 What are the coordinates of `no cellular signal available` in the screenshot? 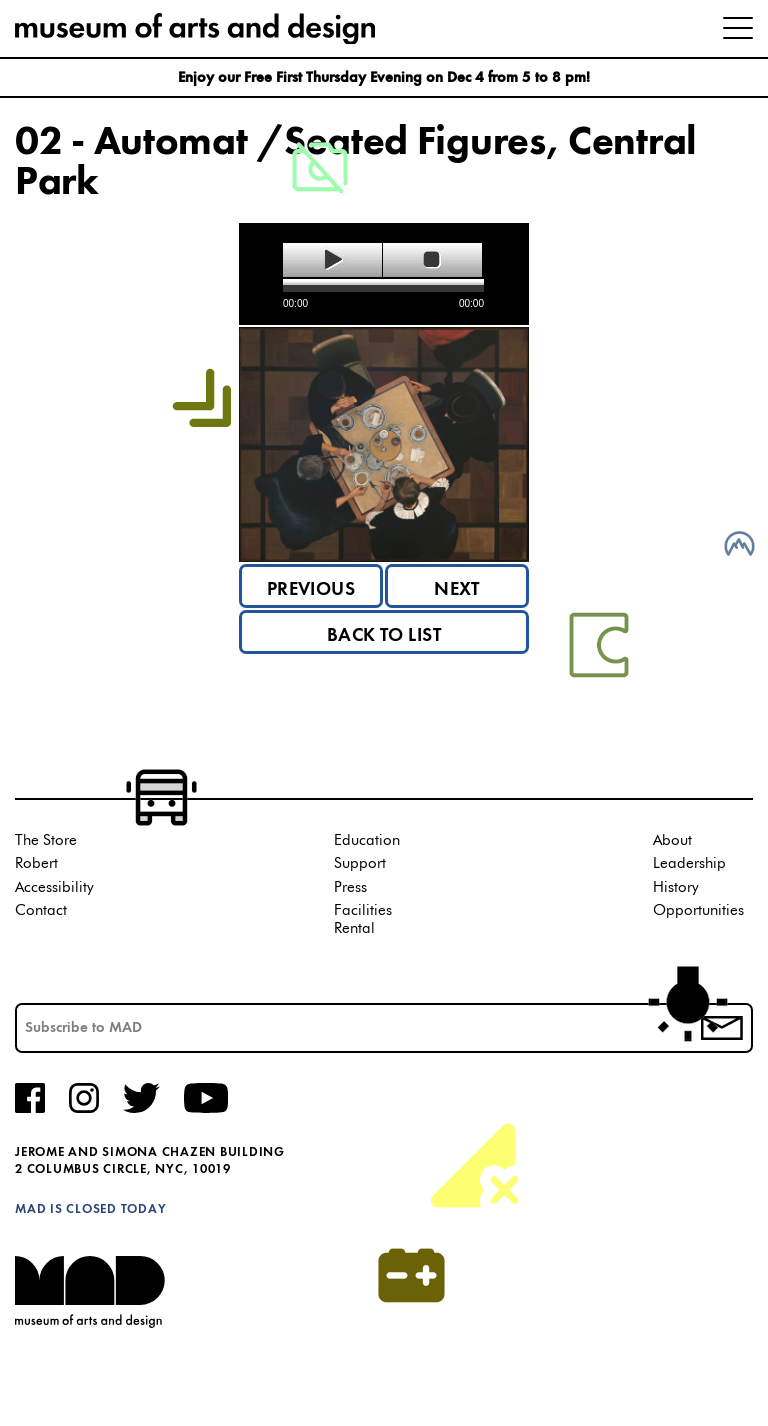 It's located at (480, 1169).